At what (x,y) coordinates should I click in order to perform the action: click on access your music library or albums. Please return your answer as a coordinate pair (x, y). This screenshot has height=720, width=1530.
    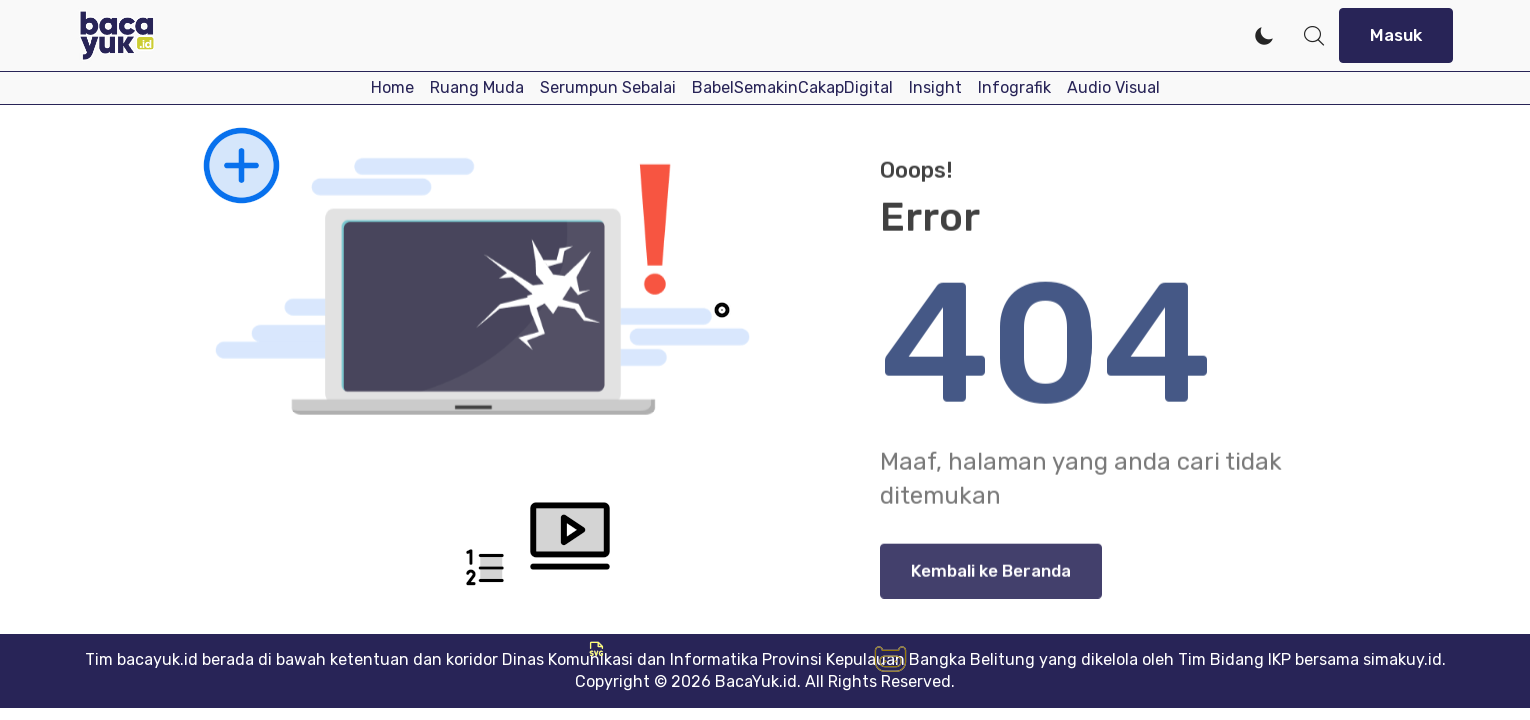
    Looking at the image, I should click on (722, 310).